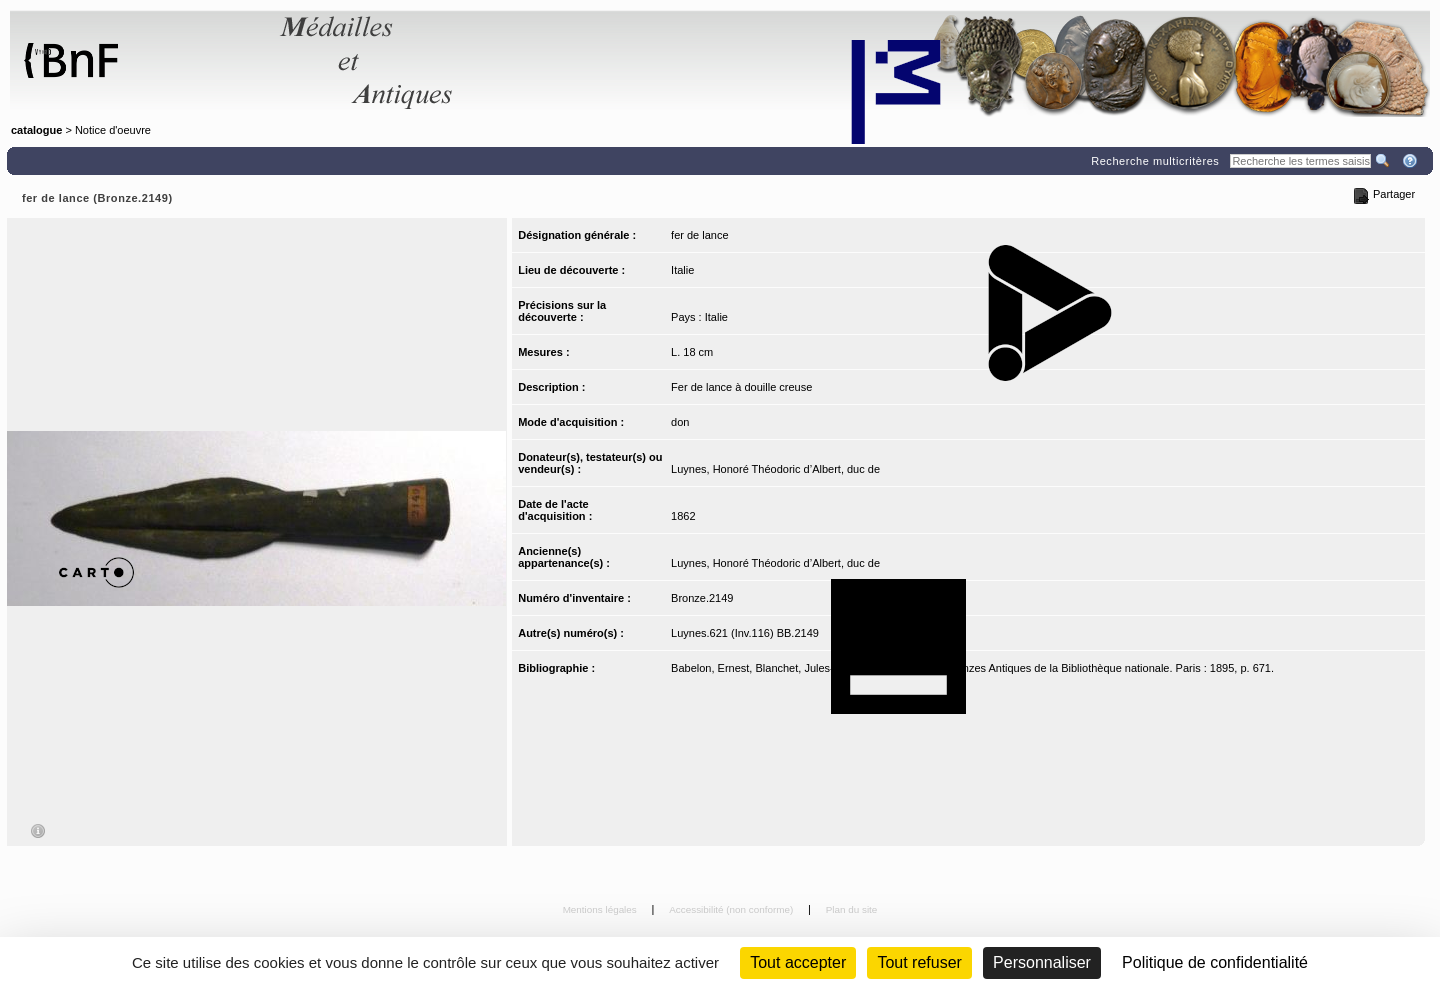 This screenshot has height=989, width=1440. I want to click on orange telecom company logo, so click(898, 646).